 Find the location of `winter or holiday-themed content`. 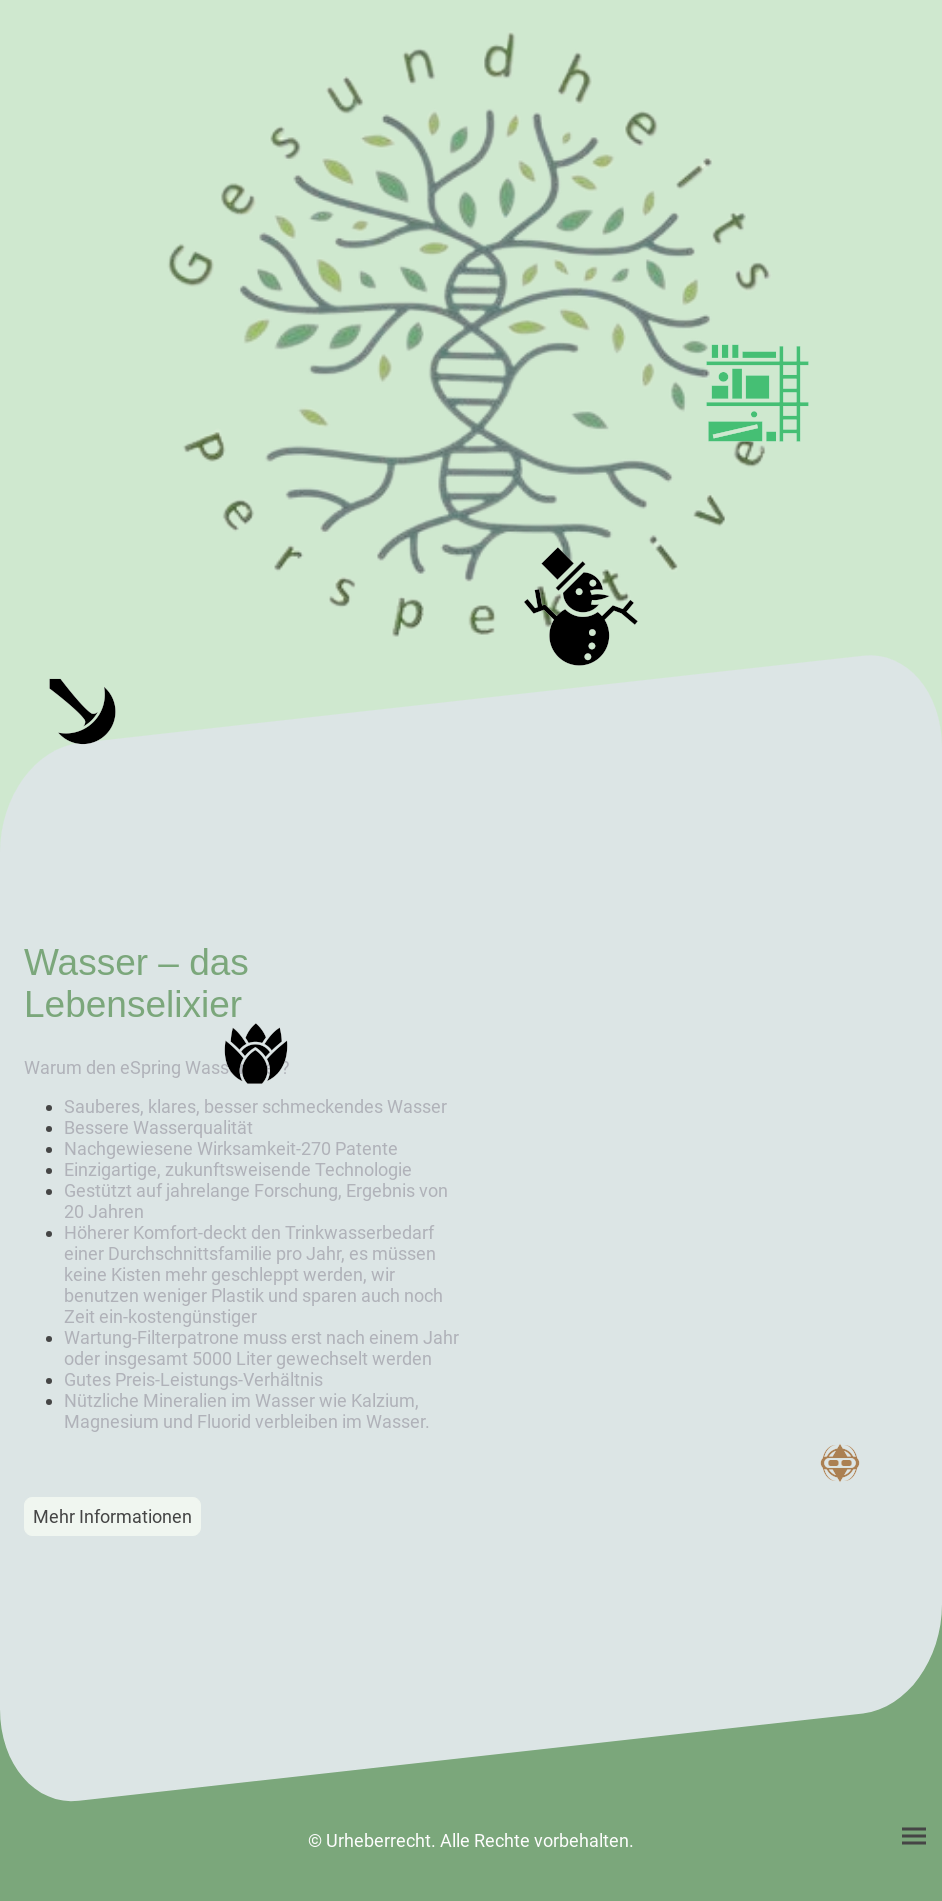

winter or holiday-themed content is located at coordinates (580, 607).